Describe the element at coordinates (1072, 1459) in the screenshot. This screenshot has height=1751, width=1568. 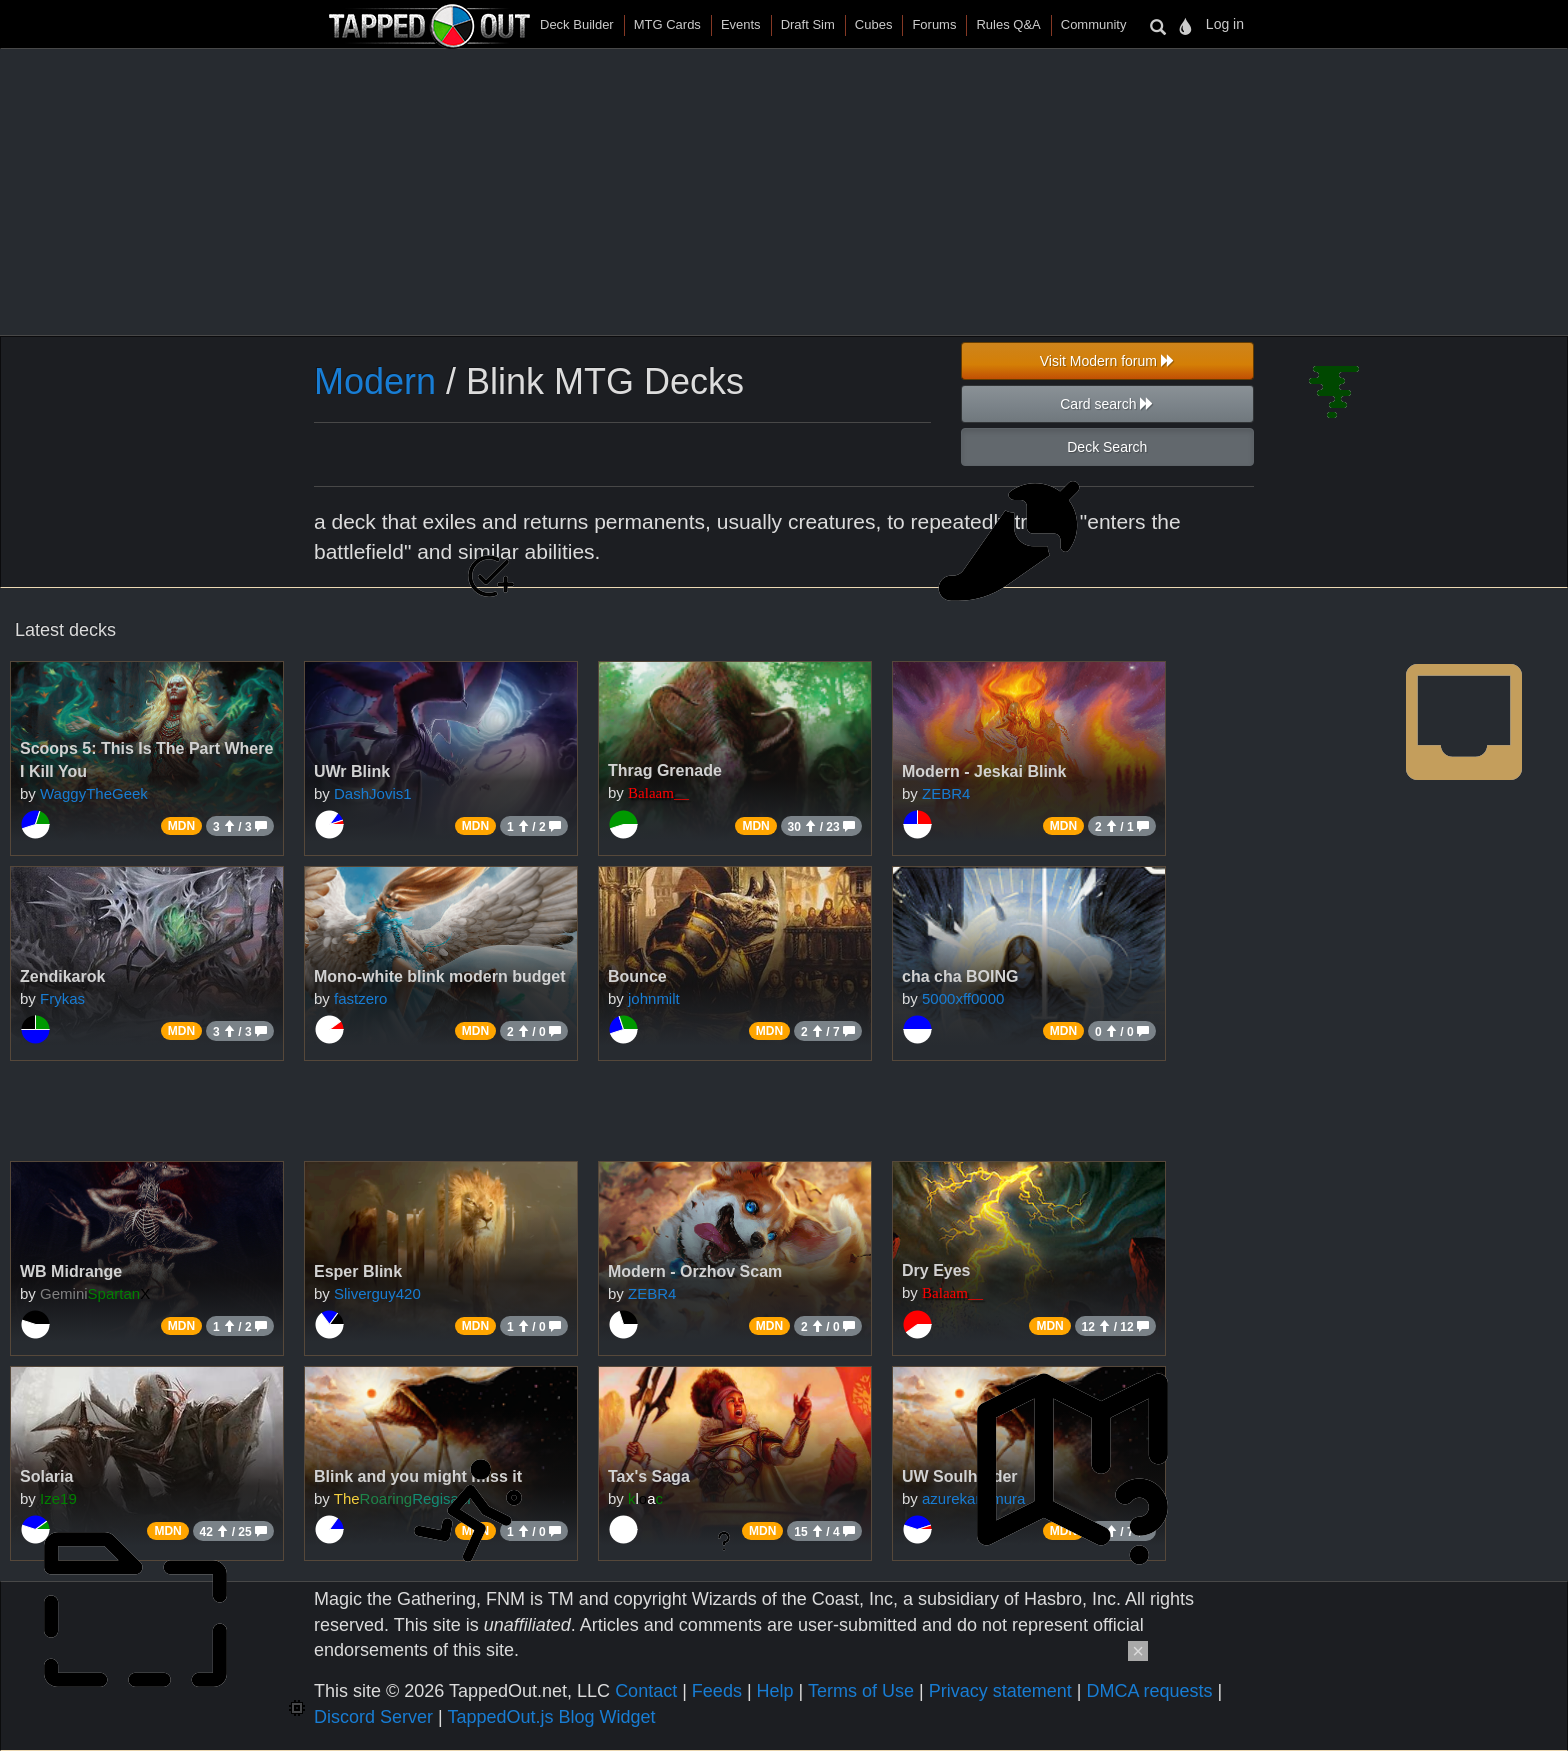
I see `get help with map or navigation` at that location.